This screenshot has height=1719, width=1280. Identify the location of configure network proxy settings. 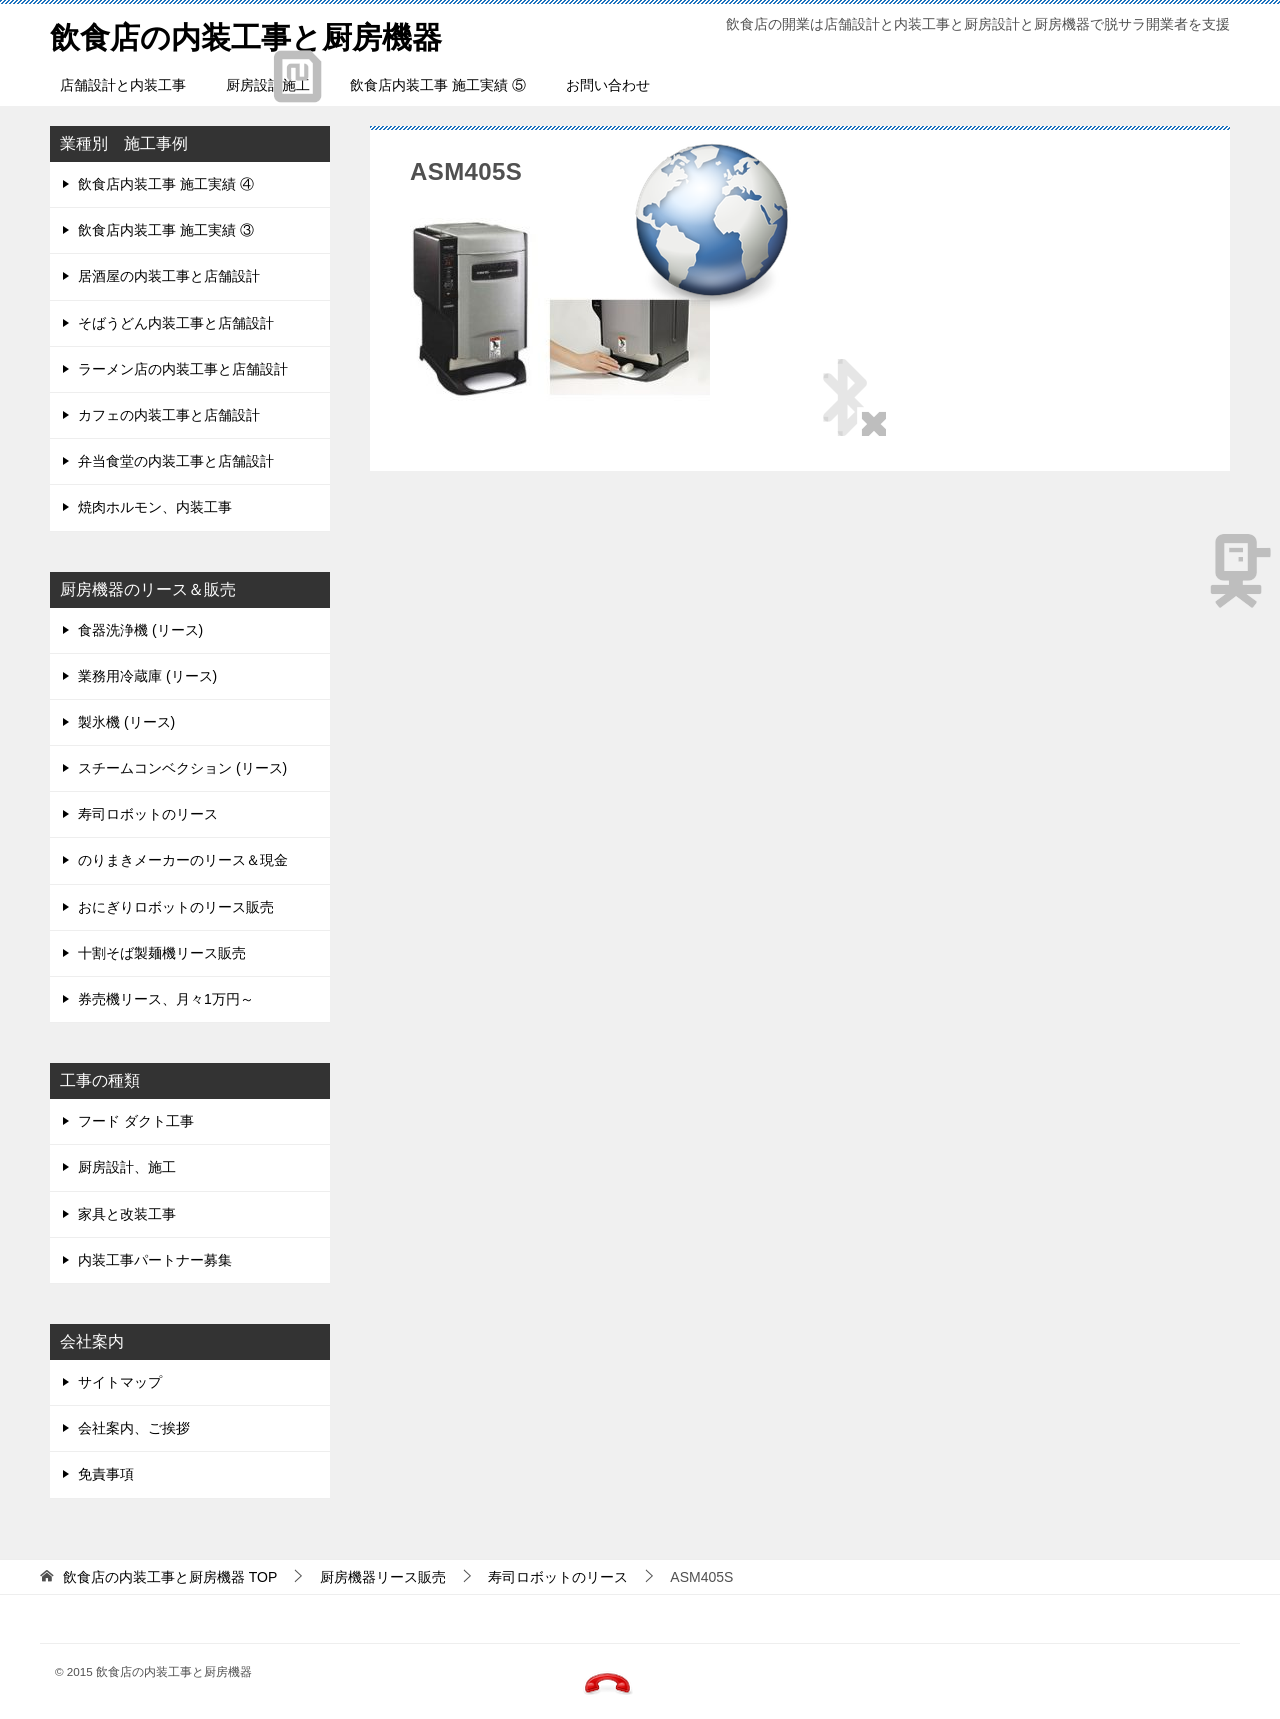
(1243, 571).